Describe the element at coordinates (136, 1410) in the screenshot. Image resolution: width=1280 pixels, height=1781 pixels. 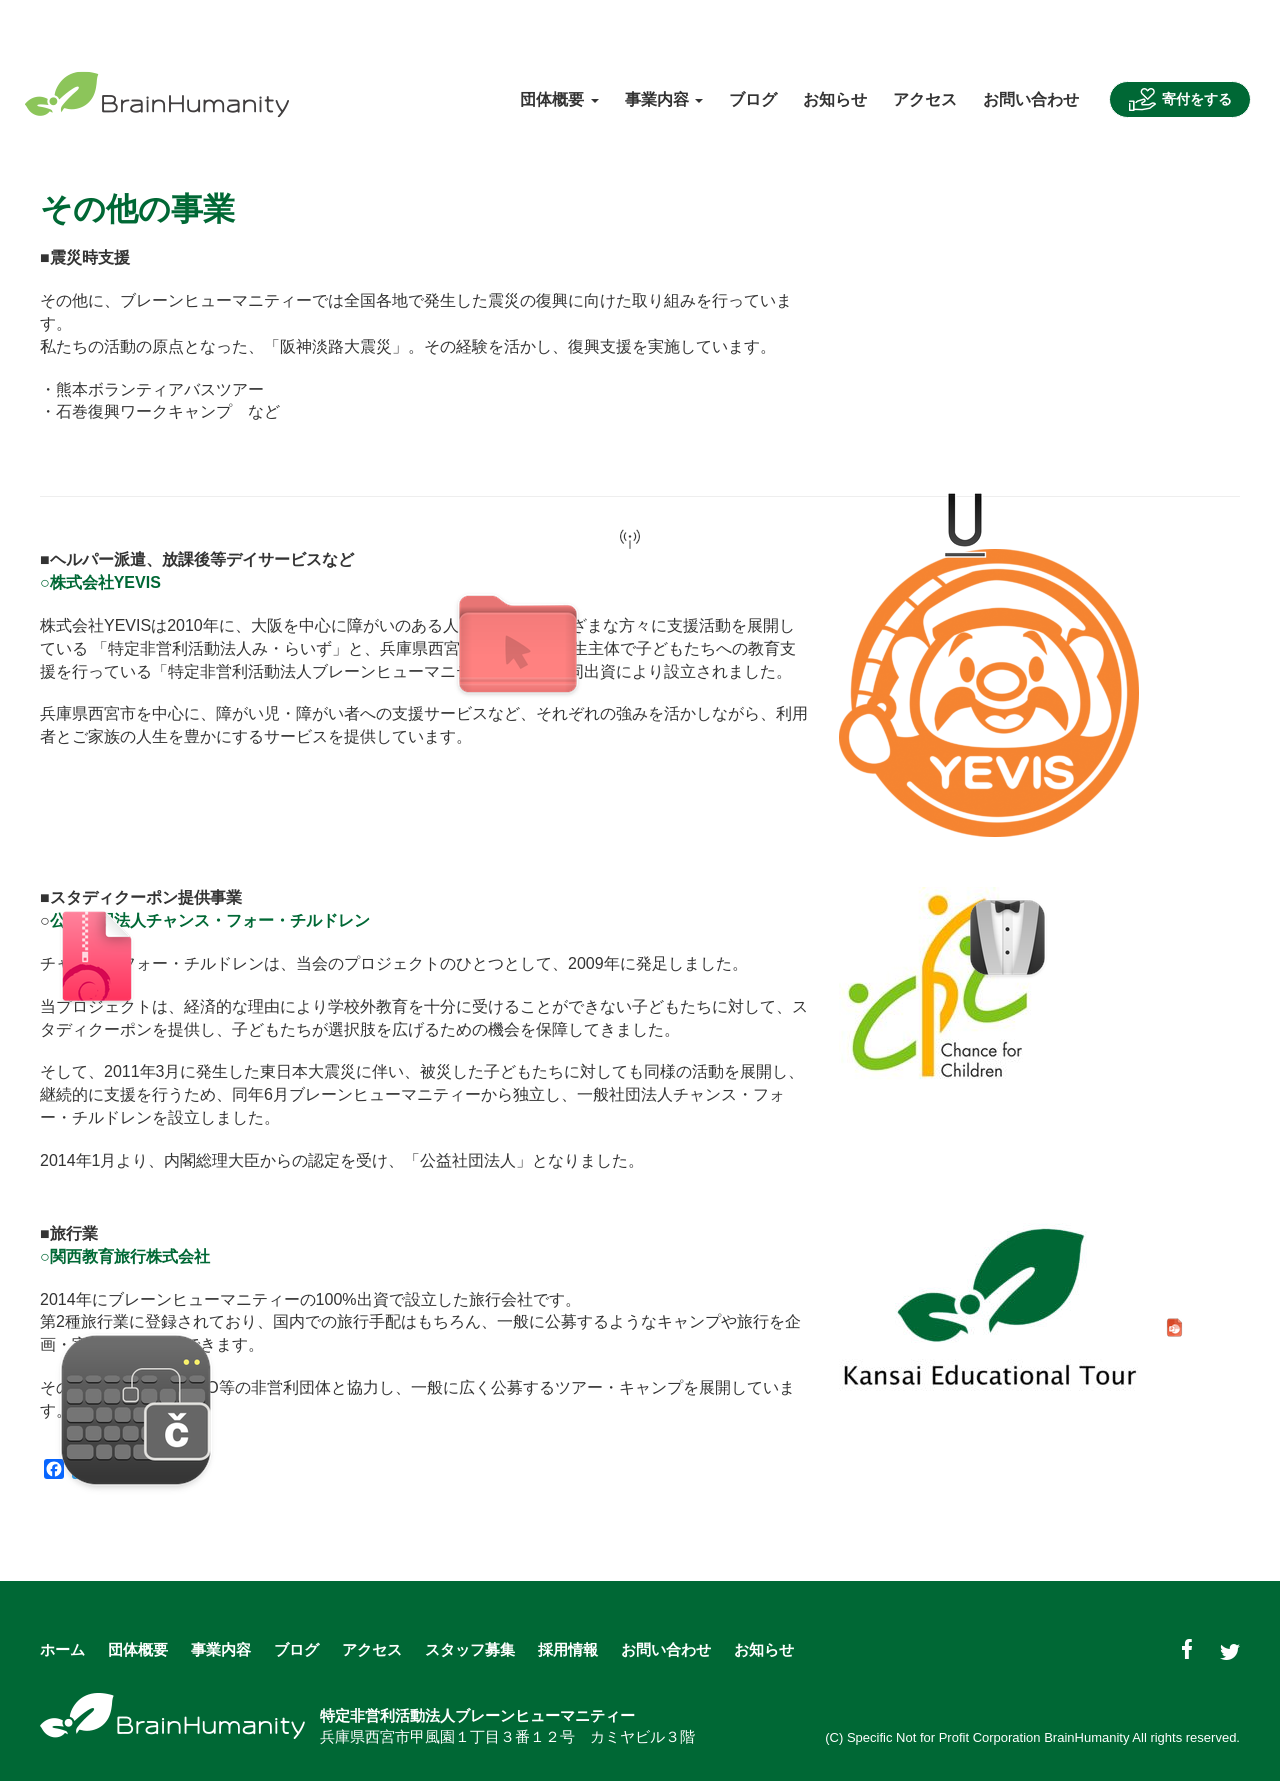
I see `open tecla on-screen keyboard app` at that location.